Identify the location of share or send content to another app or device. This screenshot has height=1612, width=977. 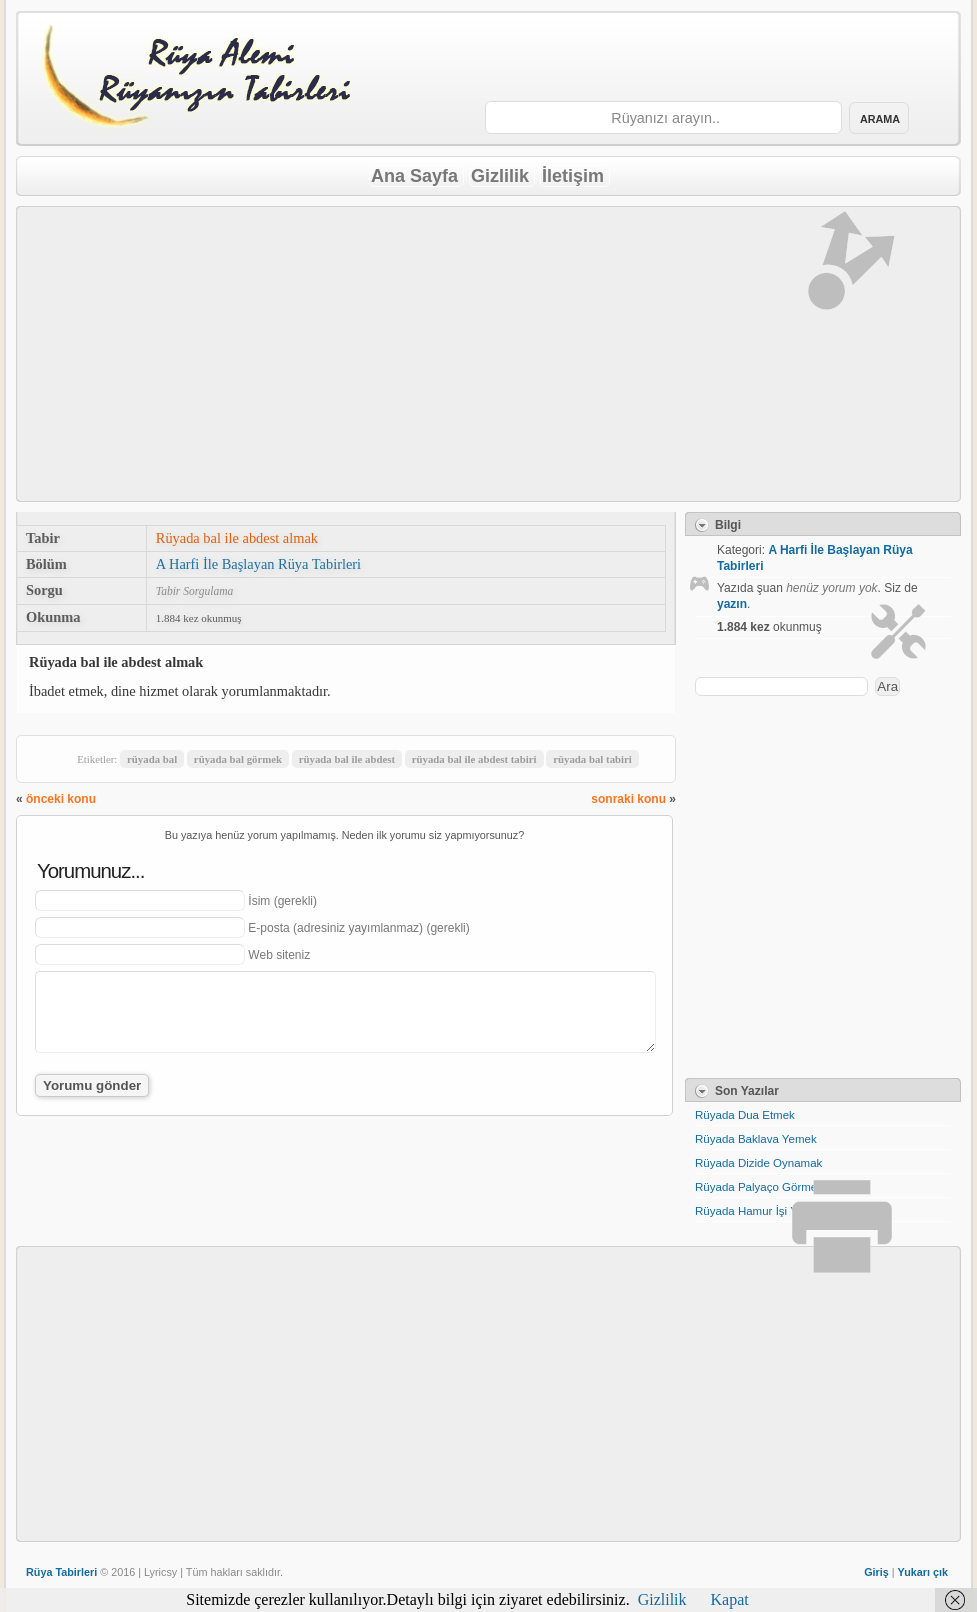
(857, 260).